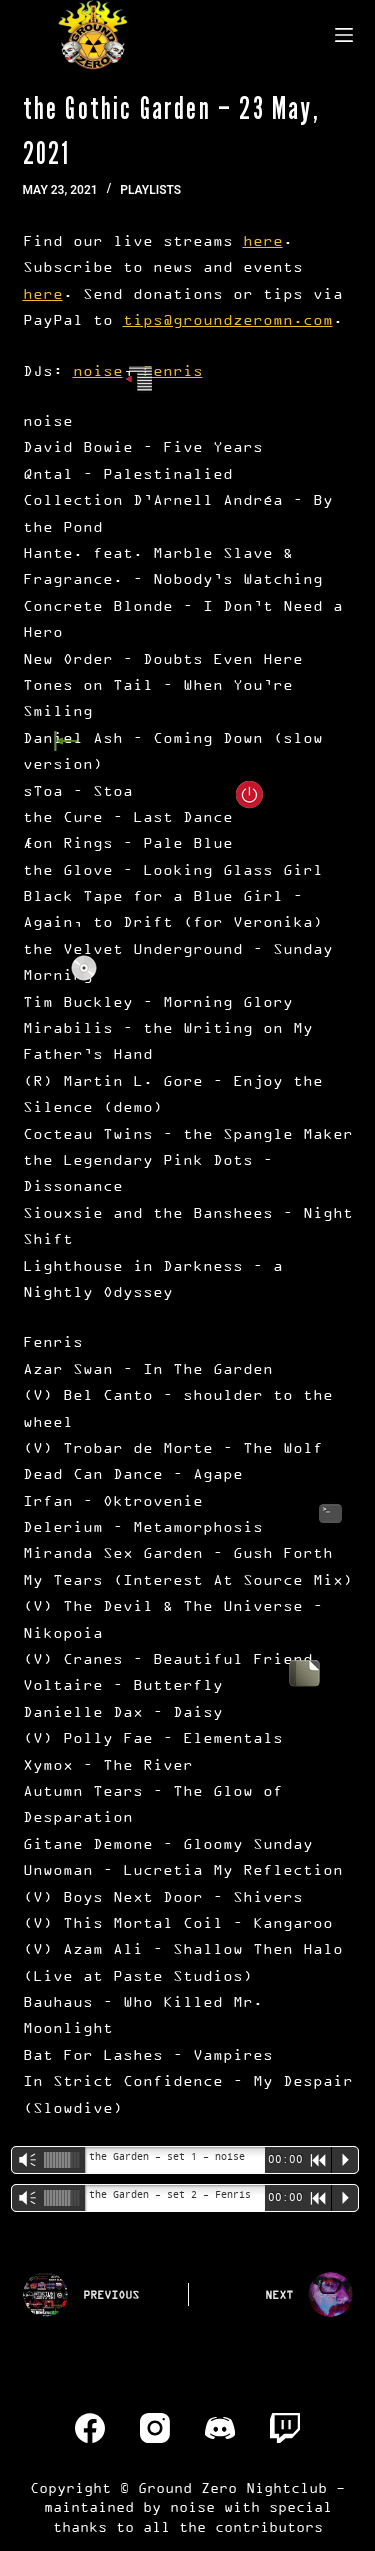 The height and width of the screenshot is (2551, 375). I want to click on access CD/DVD drive or optical media, so click(84, 968).